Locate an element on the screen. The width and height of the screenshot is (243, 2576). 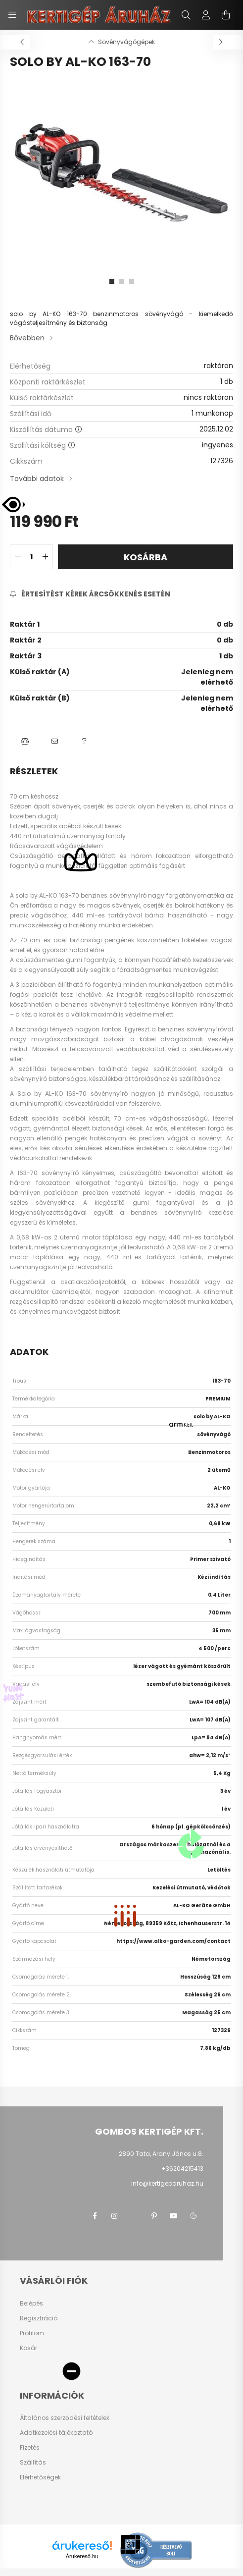
plotly data visualization platform logo is located at coordinates (125, 1916).